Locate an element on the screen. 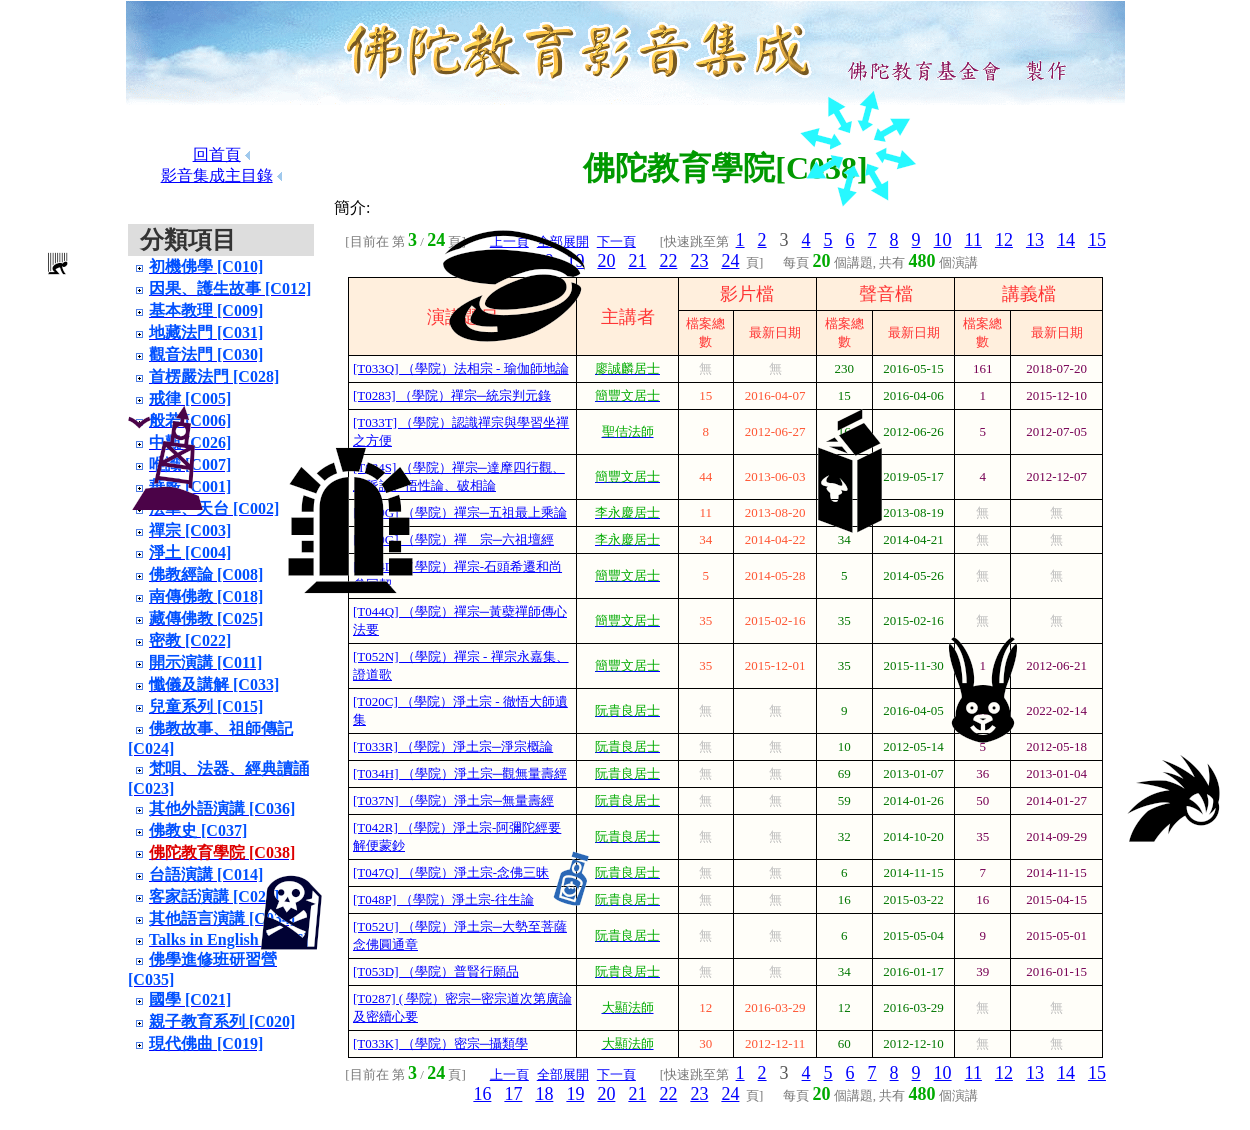  select ketchup as a condiment option is located at coordinates (571, 878).